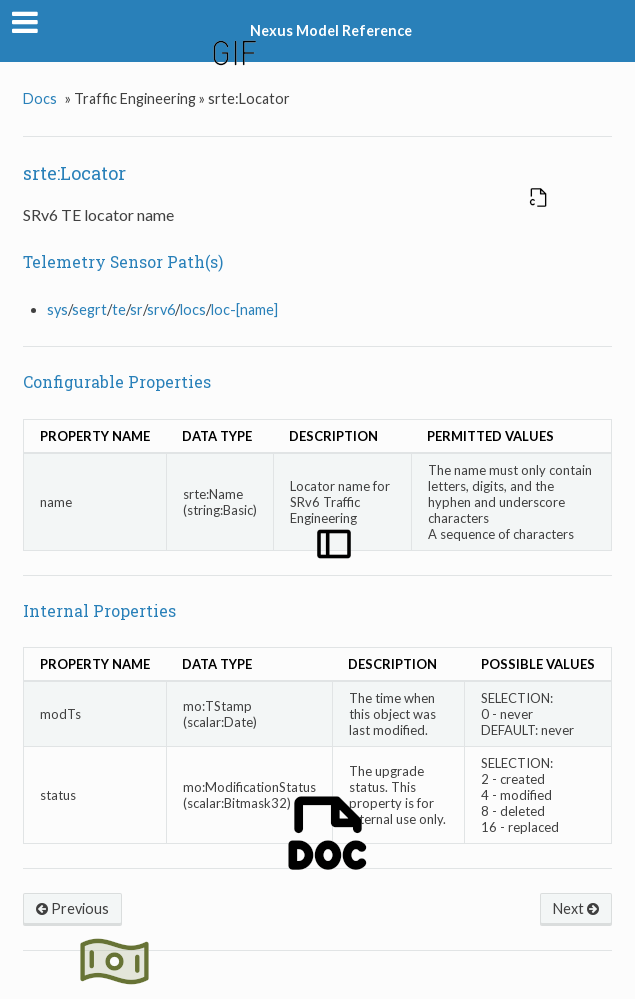 This screenshot has height=999, width=635. I want to click on view payment or transaction details, so click(114, 961).